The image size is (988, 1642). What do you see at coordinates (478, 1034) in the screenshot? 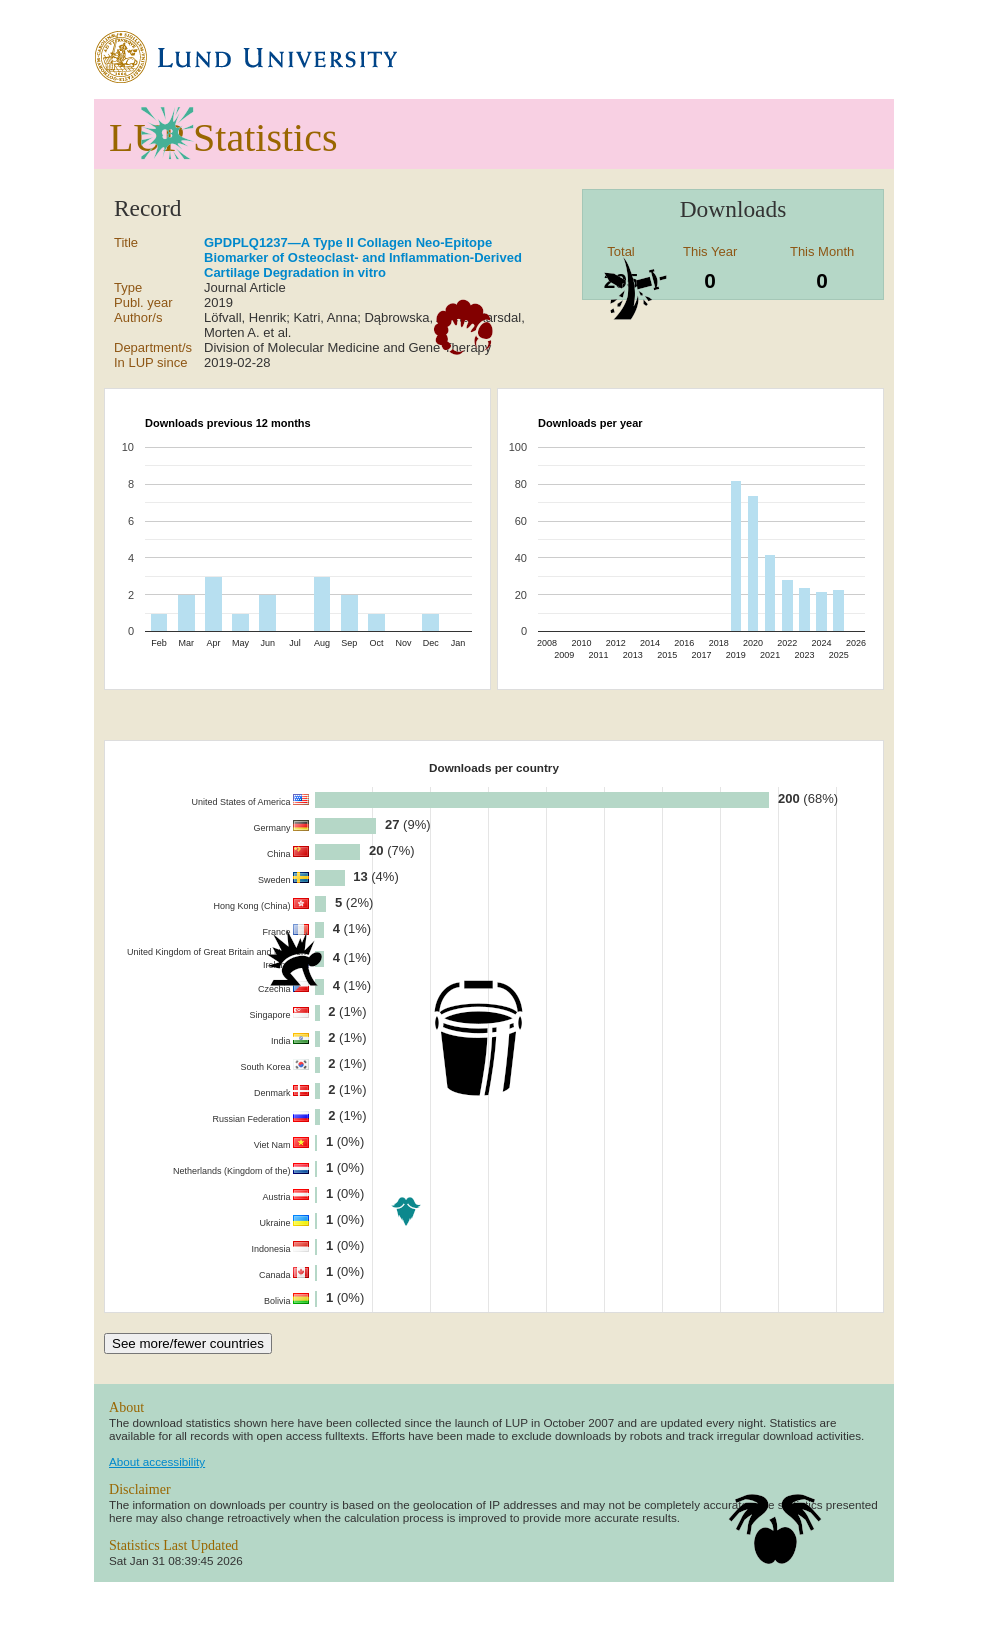
I see `empty inventory slot or container` at bounding box center [478, 1034].